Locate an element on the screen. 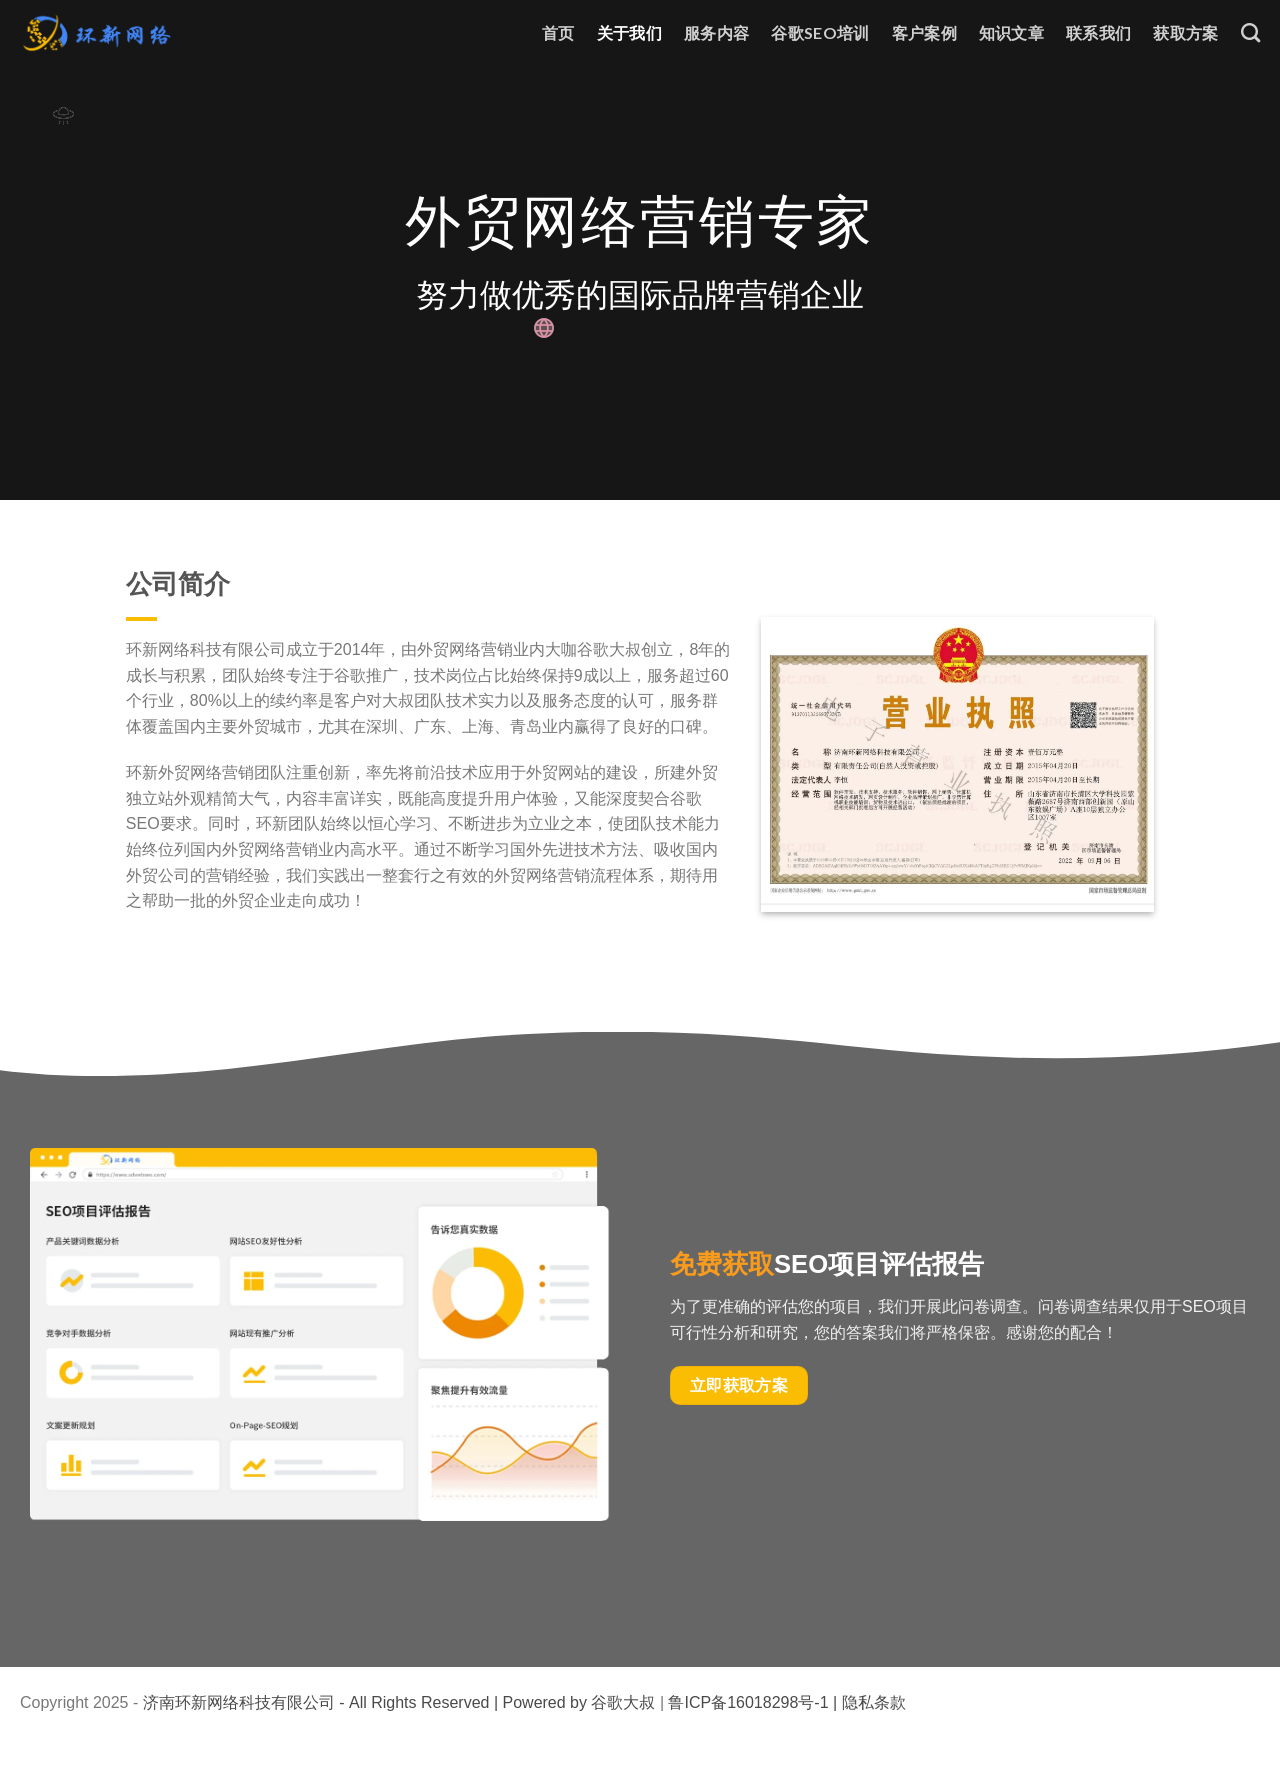 This screenshot has height=1774, width=1280. access website or browse the internet is located at coordinates (544, 328).